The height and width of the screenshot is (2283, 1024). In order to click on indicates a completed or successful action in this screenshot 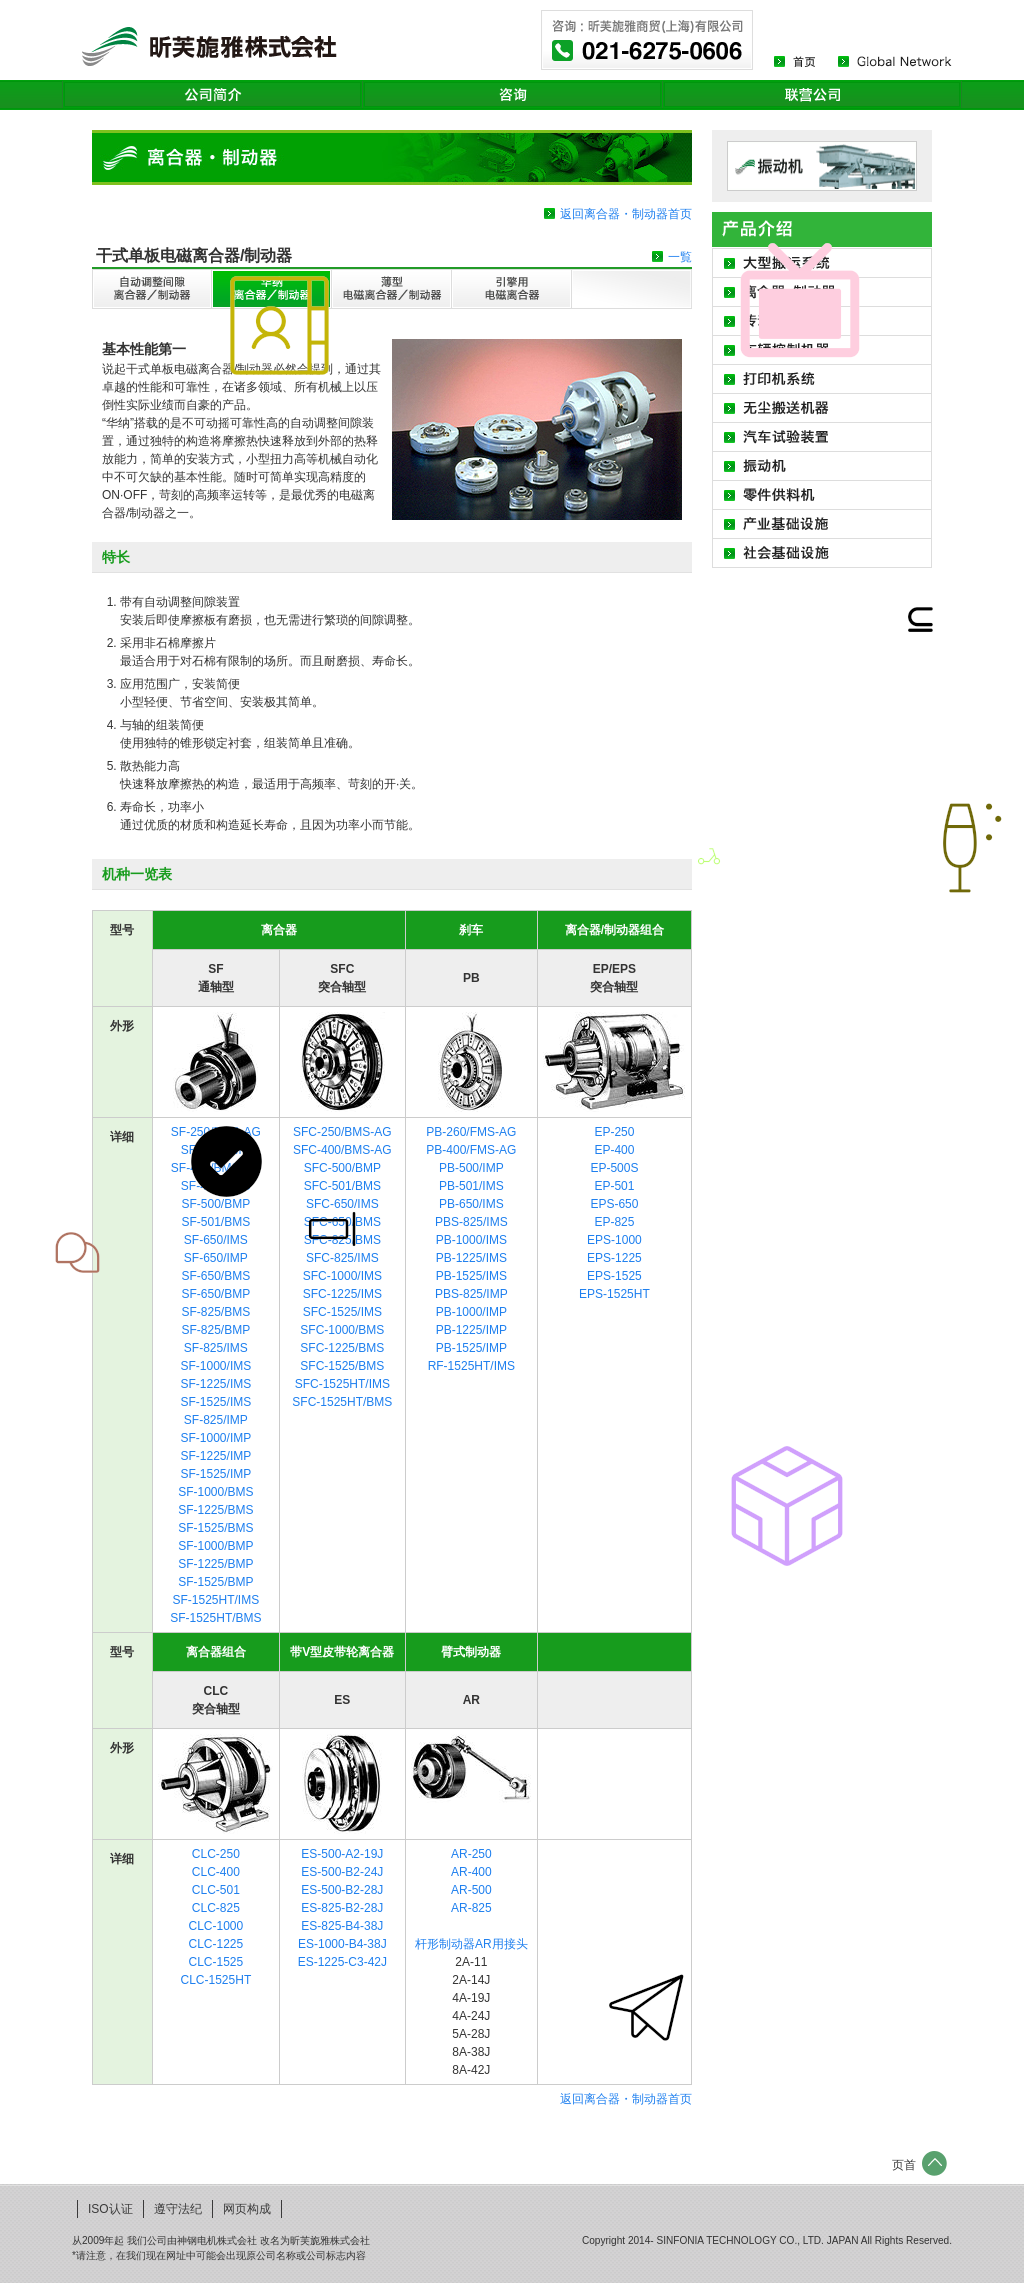, I will do `click(226, 1161)`.